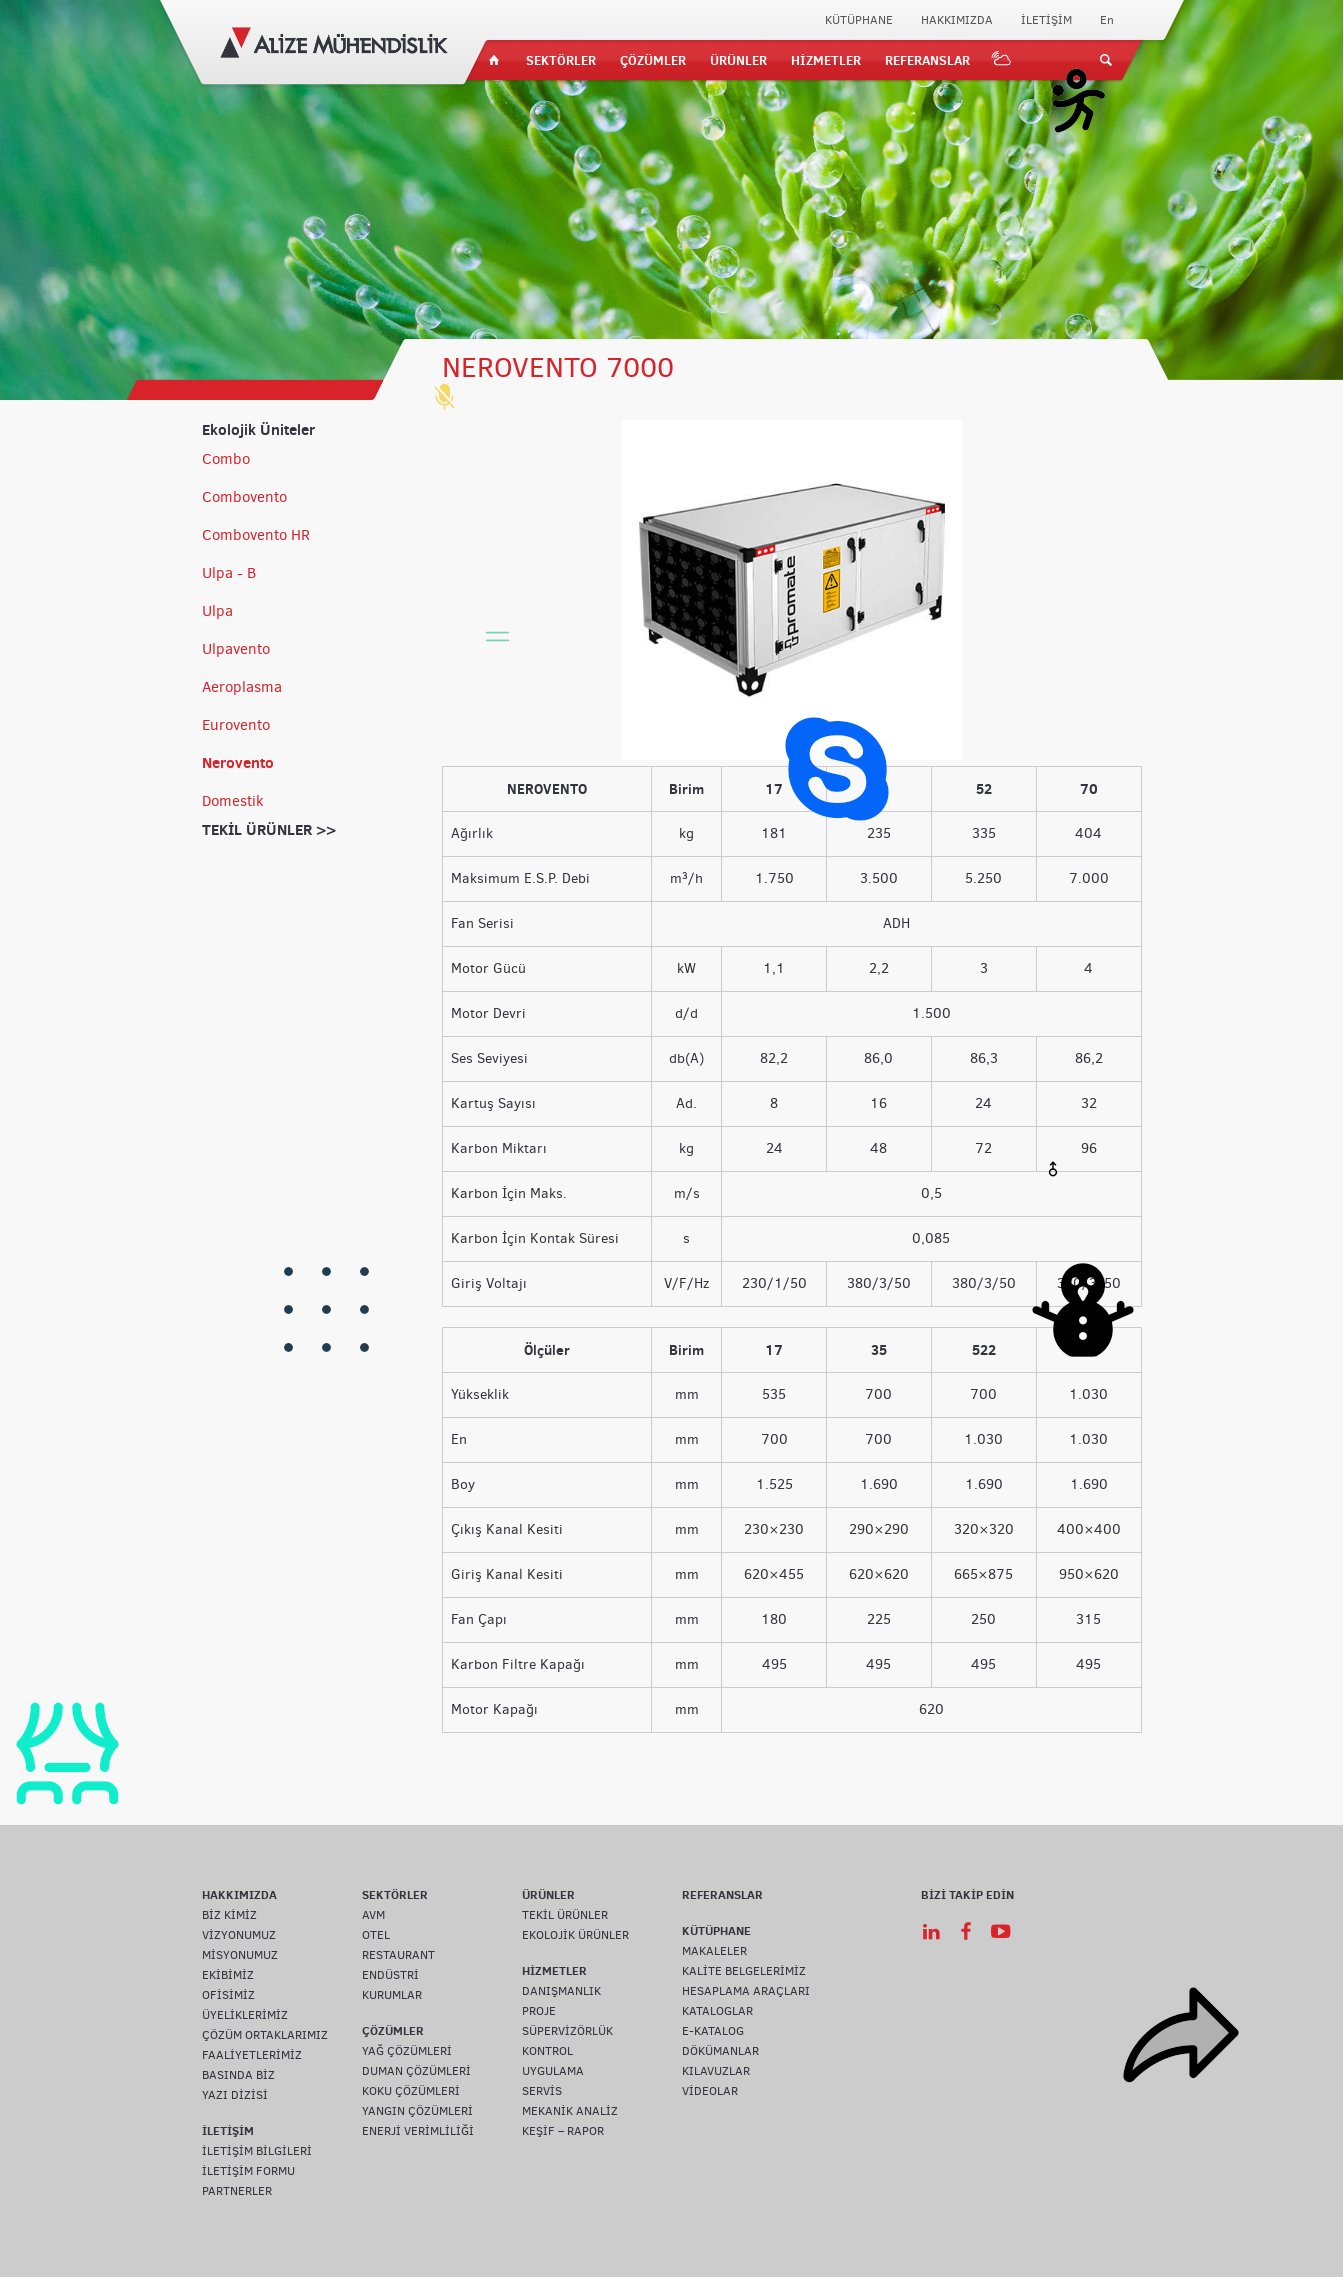 Image resolution: width=1343 pixels, height=2277 pixels. I want to click on mute your microphone, so click(444, 396).